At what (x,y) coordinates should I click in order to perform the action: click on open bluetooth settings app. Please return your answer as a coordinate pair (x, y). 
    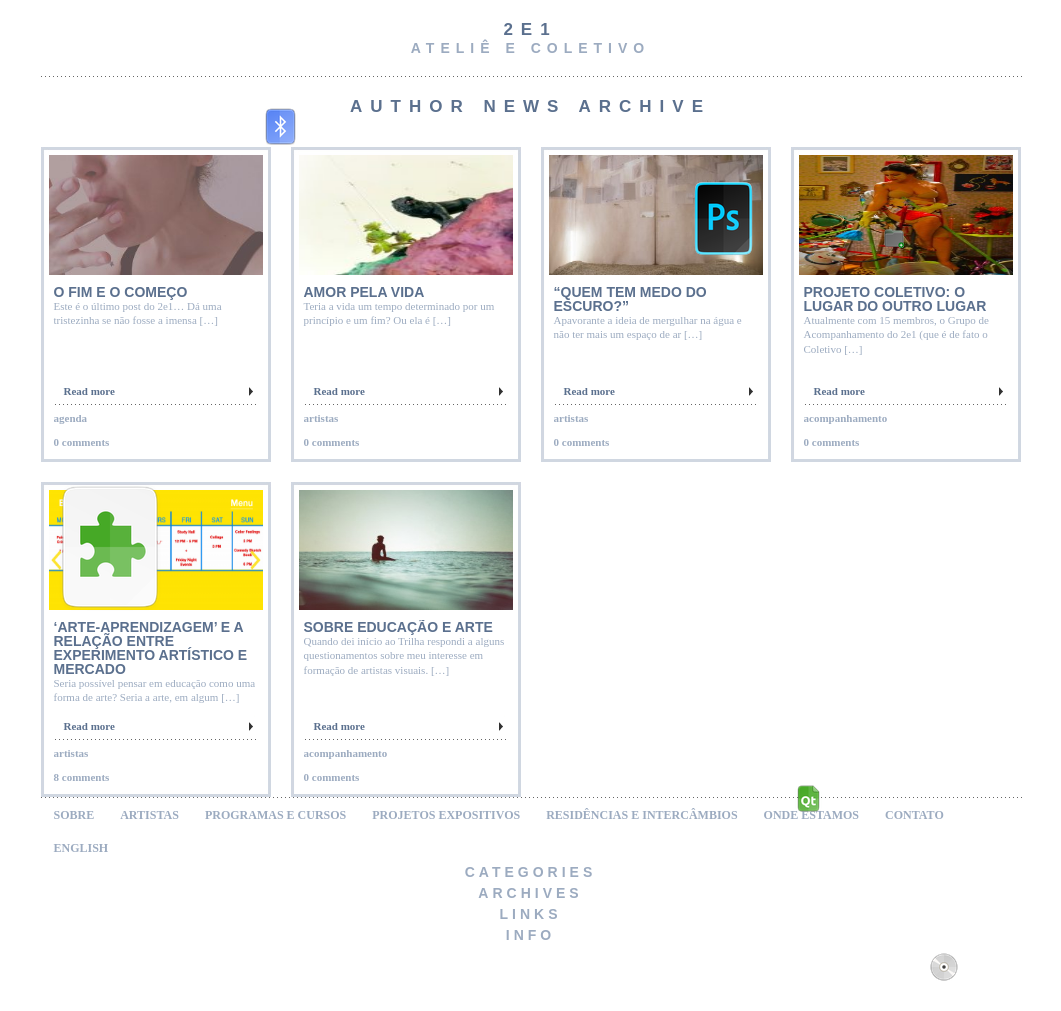
    Looking at the image, I should click on (280, 126).